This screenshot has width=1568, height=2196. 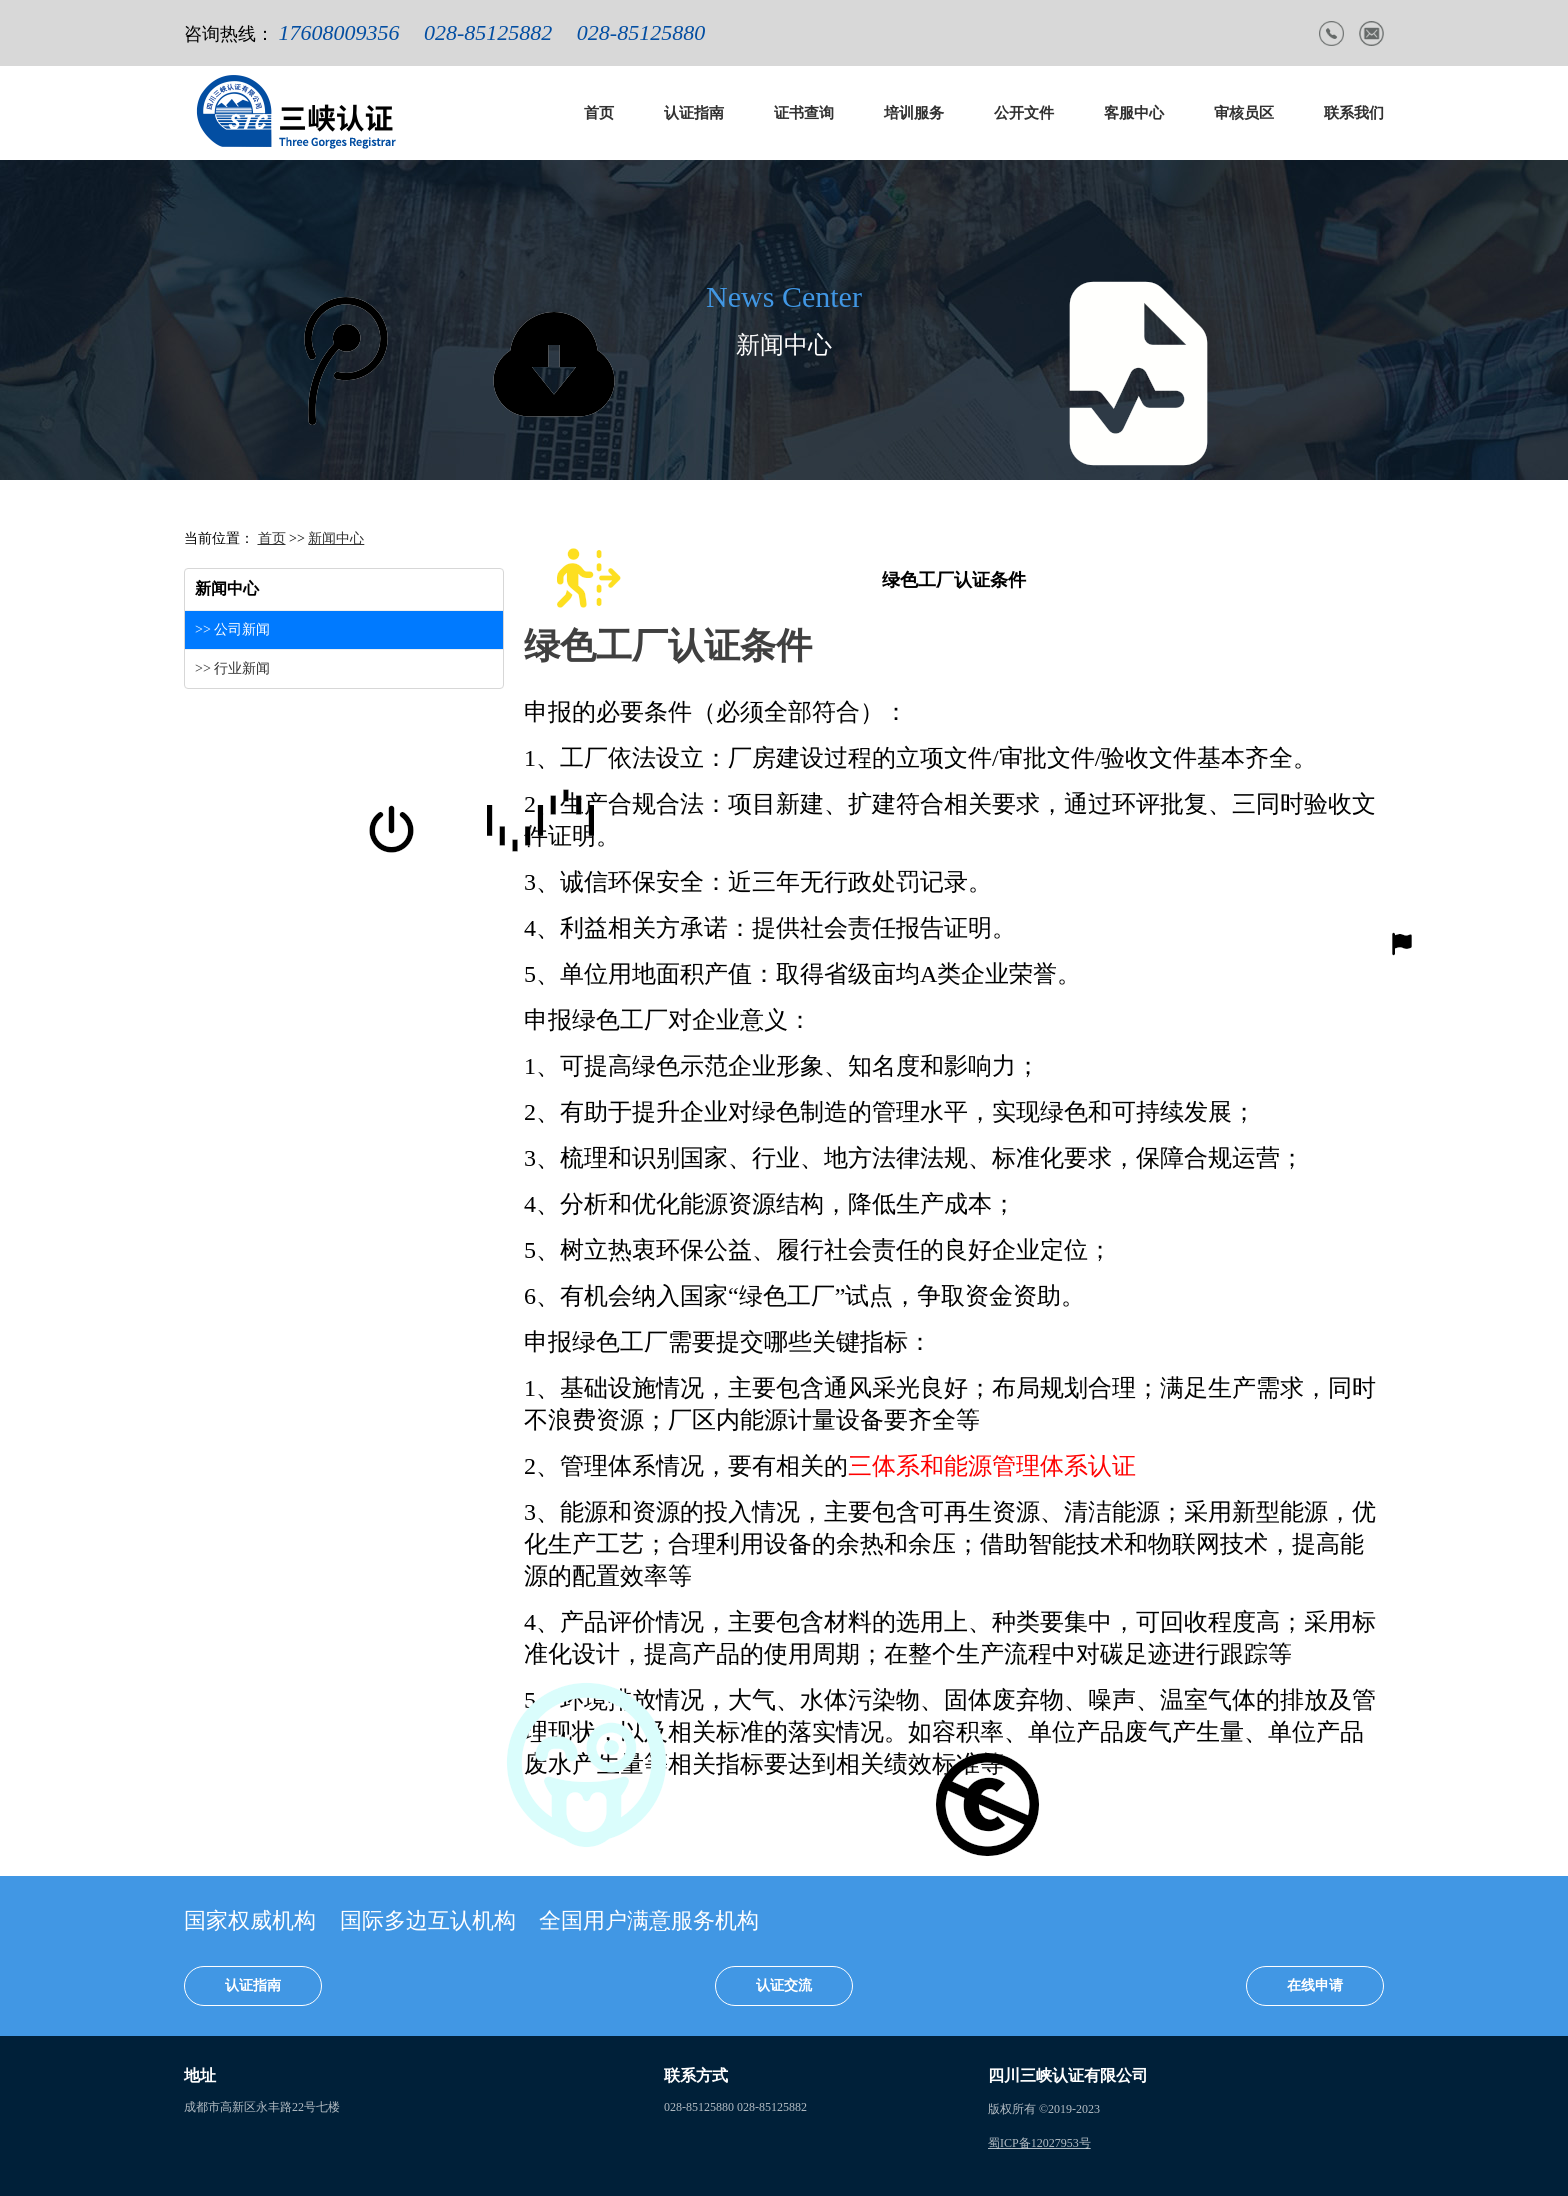 What do you see at coordinates (391, 830) in the screenshot?
I see `turn off or shut down the device` at bounding box center [391, 830].